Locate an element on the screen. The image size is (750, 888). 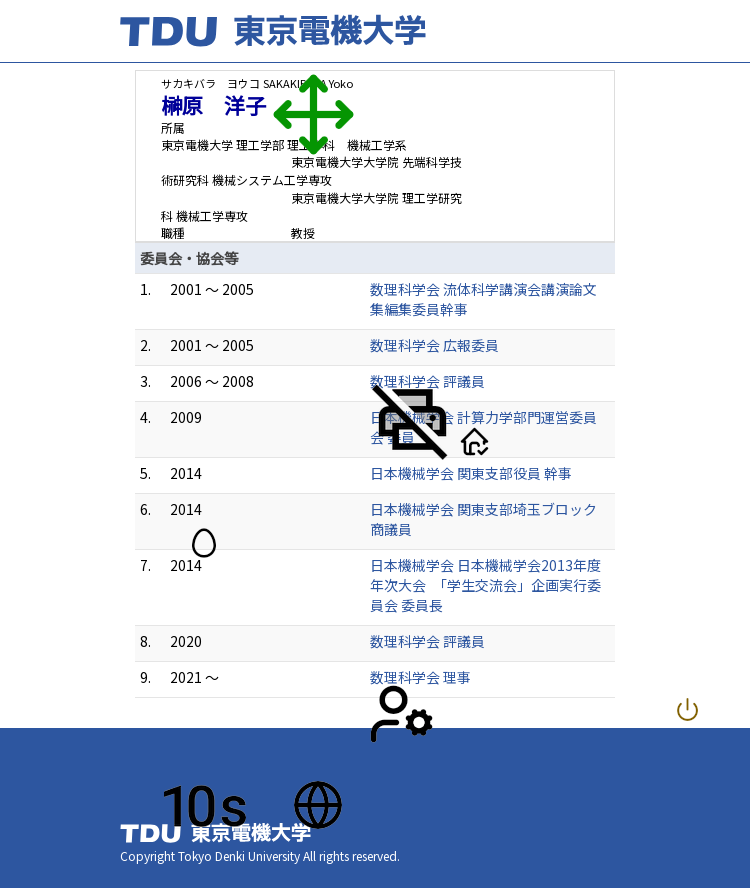
home address verified or confirmed is located at coordinates (474, 441).